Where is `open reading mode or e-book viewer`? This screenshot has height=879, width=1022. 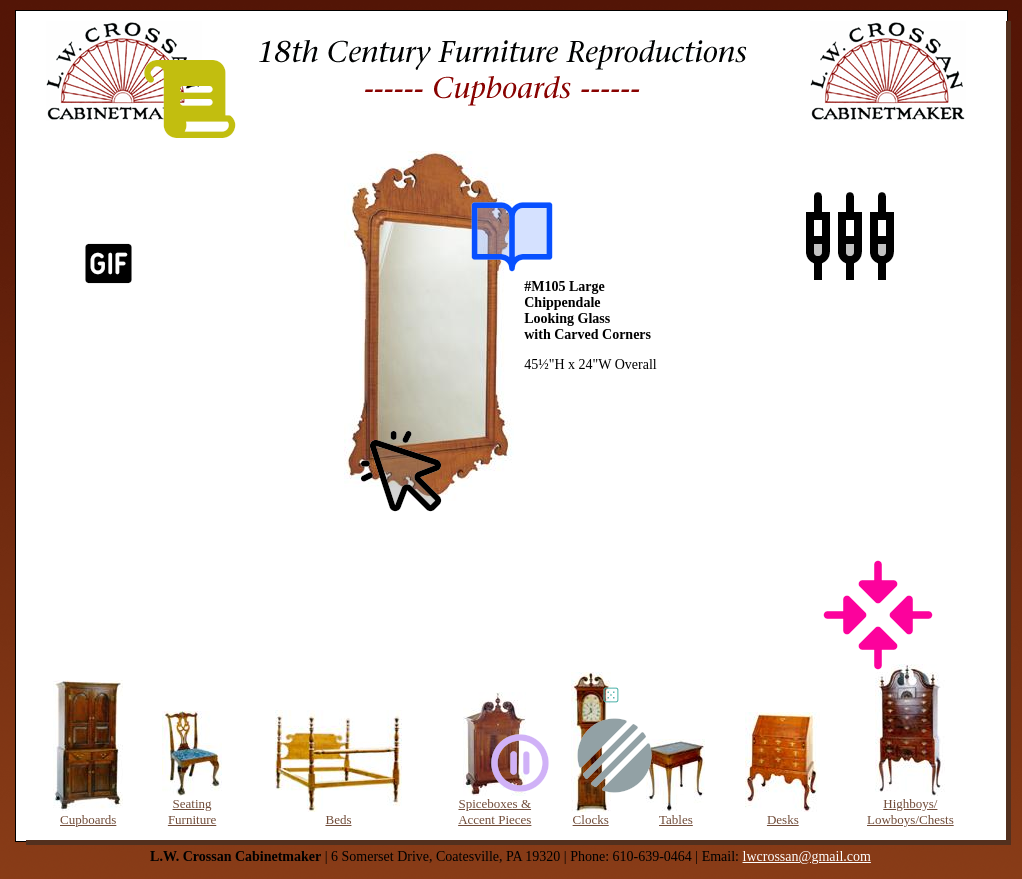
open reading mode or e-book viewer is located at coordinates (512, 231).